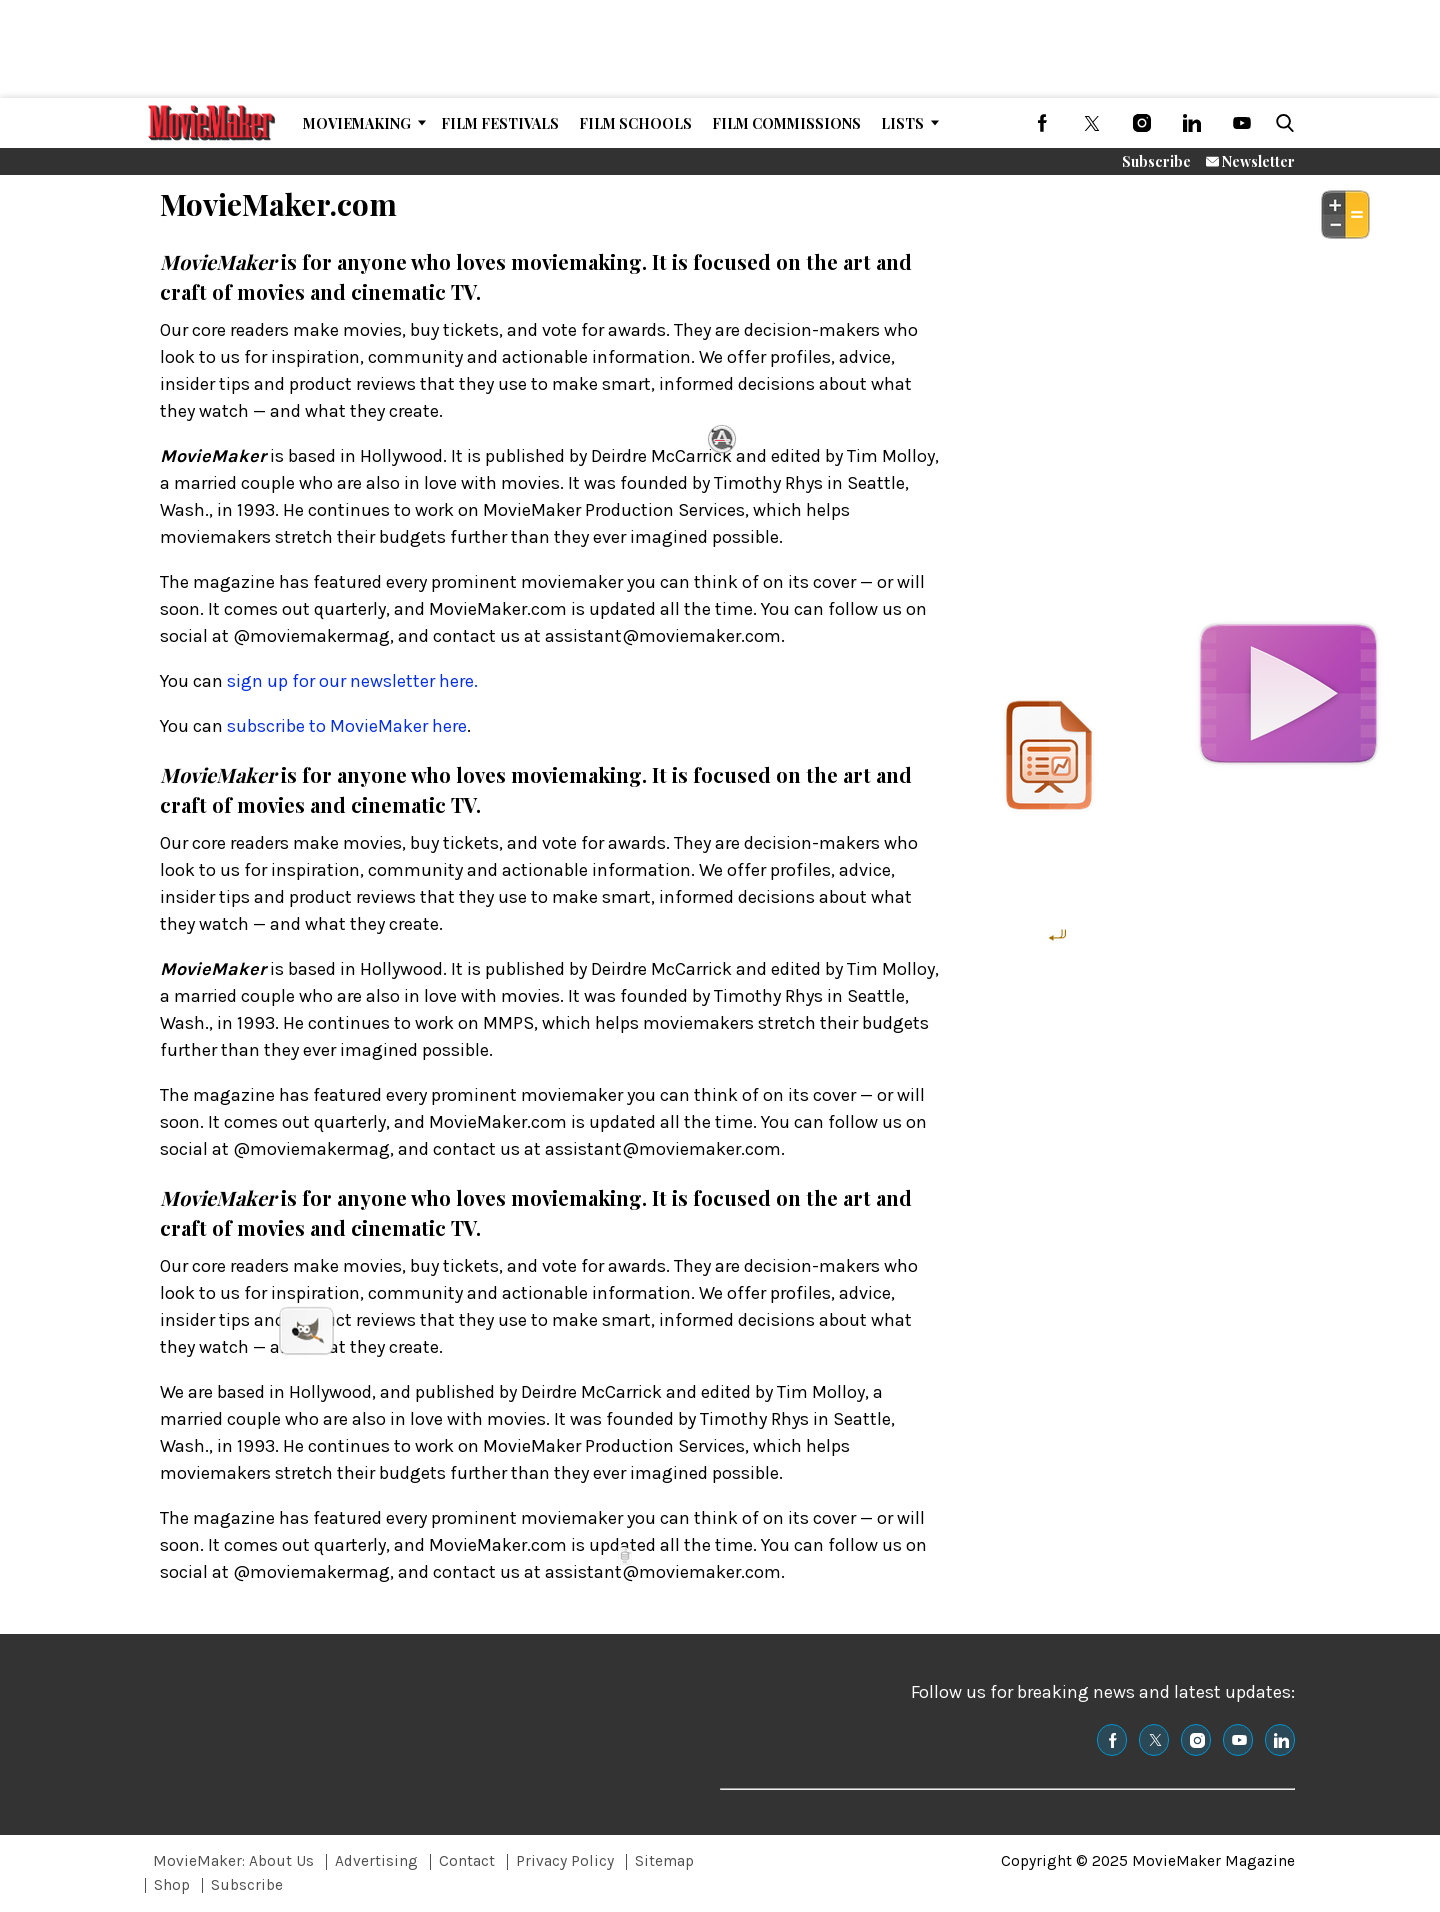  I want to click on reply to all recipients of an email, so click(1057, 934).